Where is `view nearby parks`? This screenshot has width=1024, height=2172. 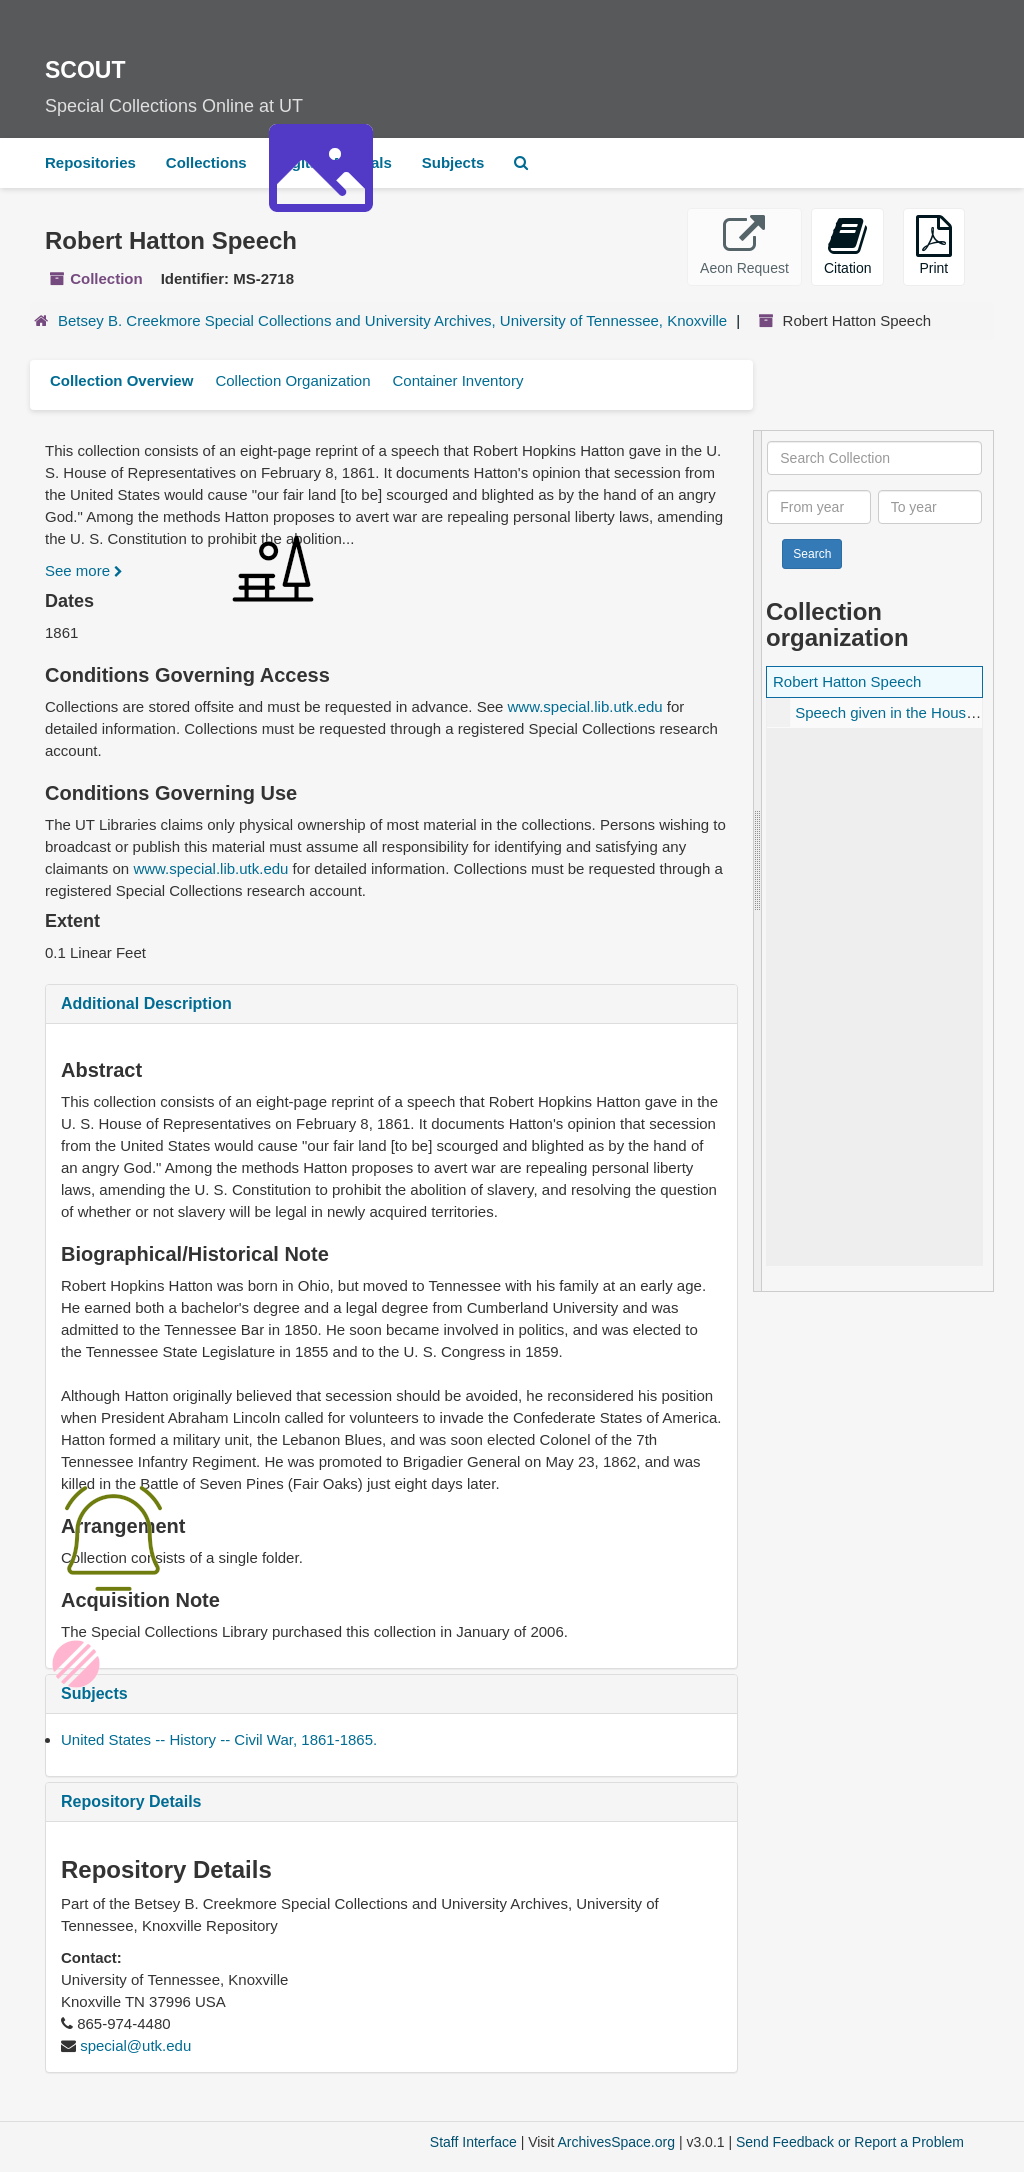
view nearby parks is located at coordinates (273, 573).